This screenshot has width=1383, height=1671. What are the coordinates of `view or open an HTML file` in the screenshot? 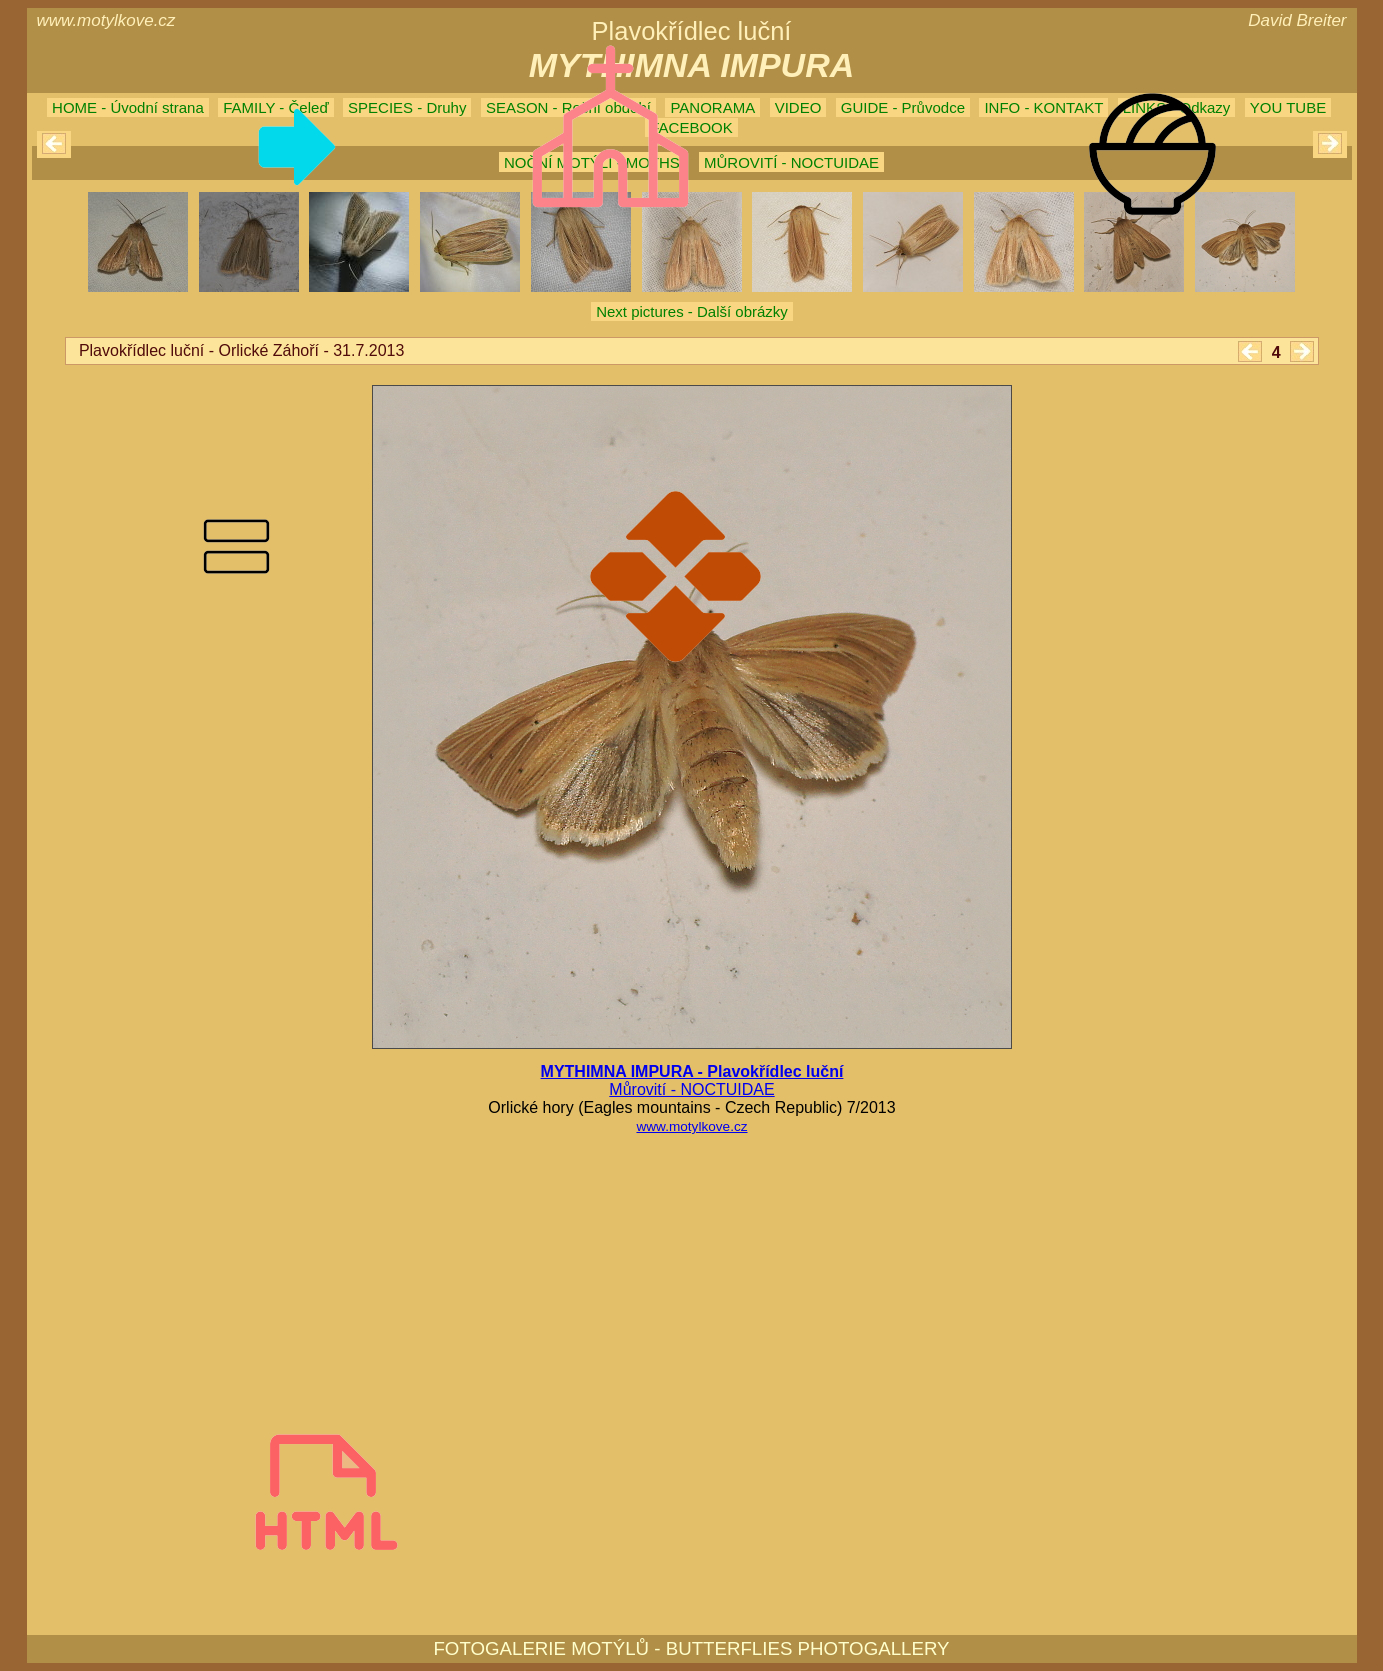 It's located at (323, 1497).